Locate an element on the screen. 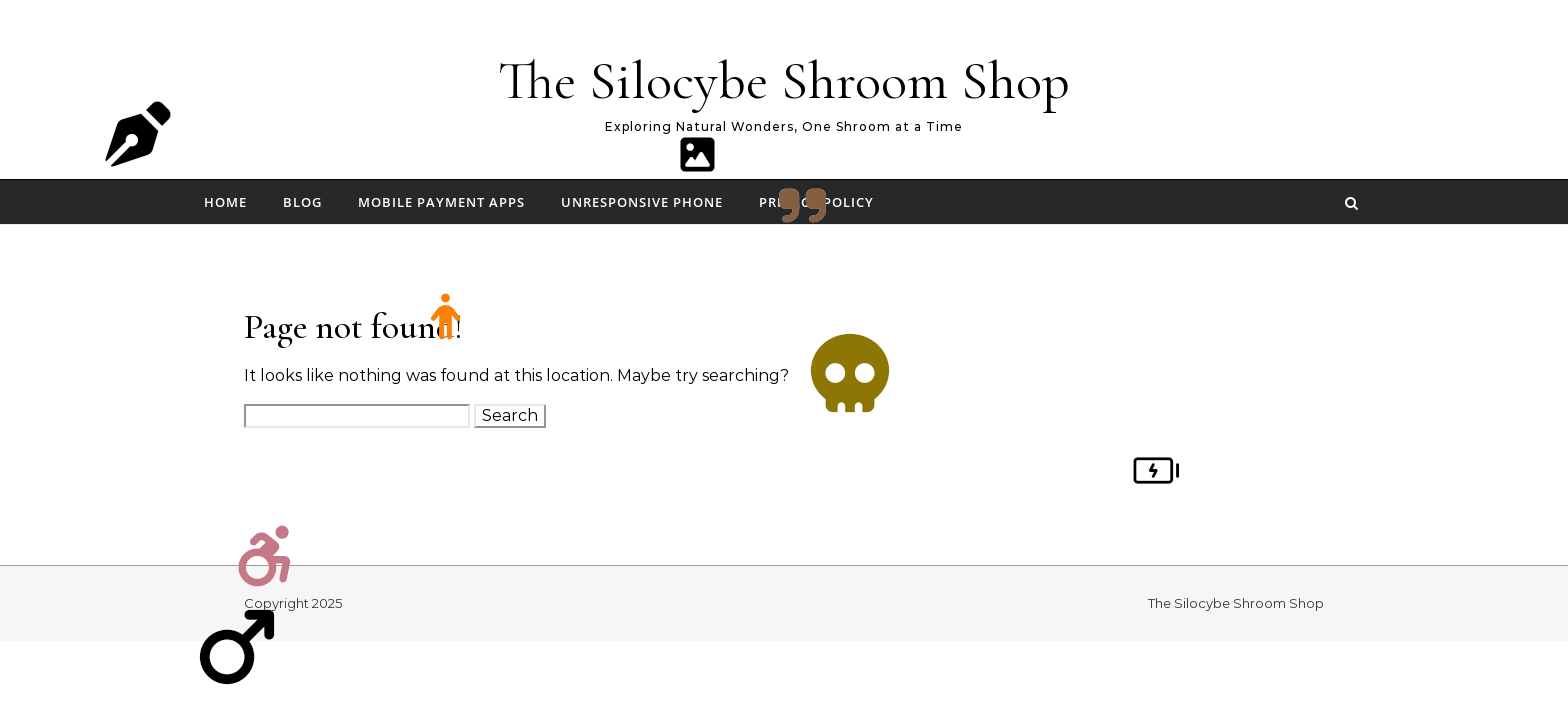  insert a blockquote or citation is located at coordinates (802, 205).